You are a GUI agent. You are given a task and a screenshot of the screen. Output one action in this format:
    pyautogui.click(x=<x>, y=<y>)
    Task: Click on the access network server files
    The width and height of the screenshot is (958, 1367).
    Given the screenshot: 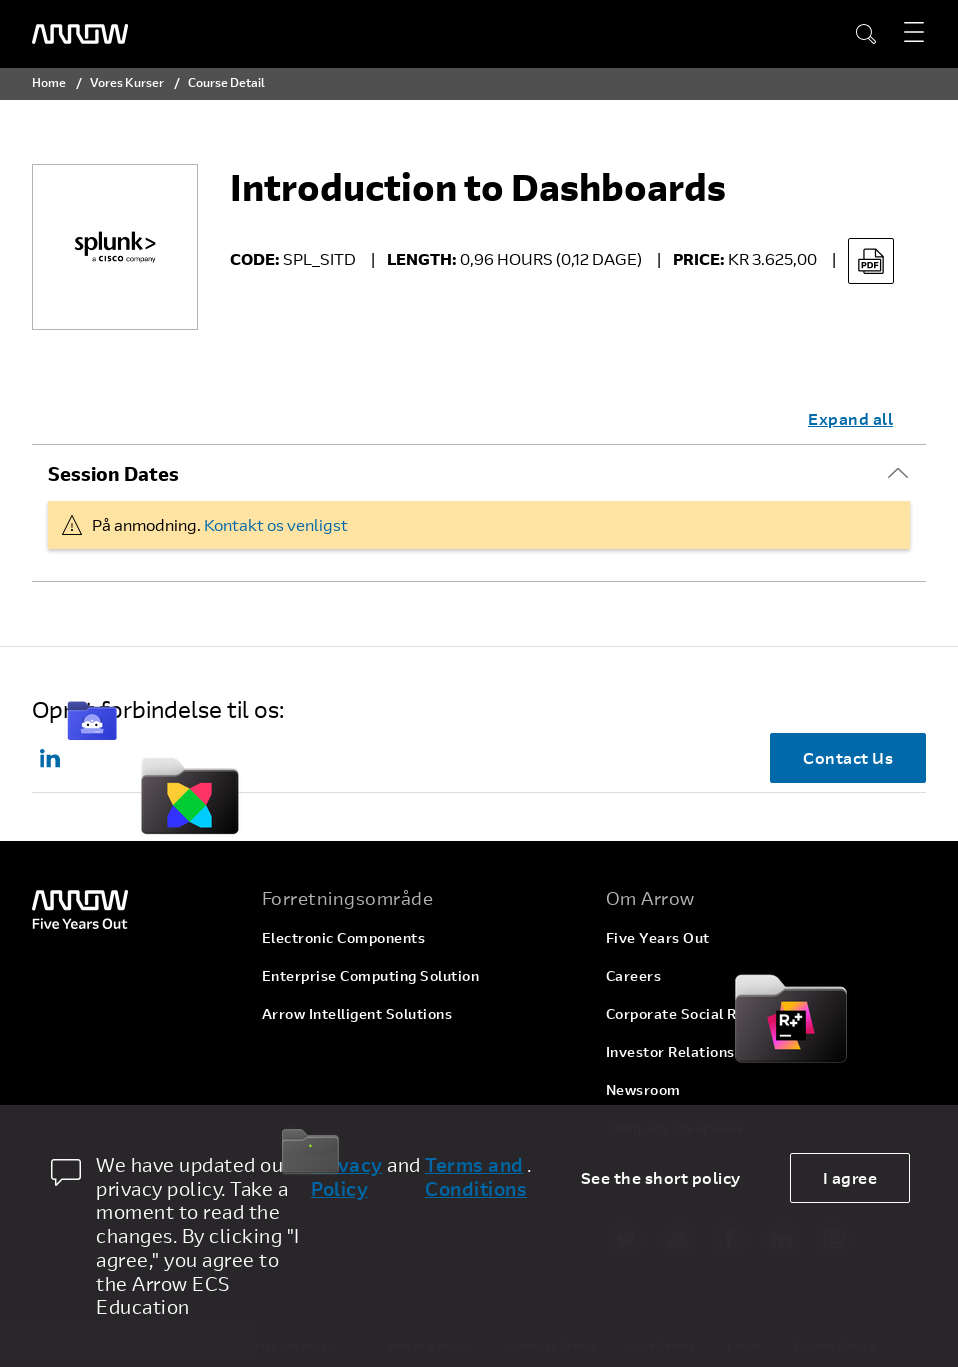 What is the action you would take?
    pyautogui.click(x=310, y=1153)
    